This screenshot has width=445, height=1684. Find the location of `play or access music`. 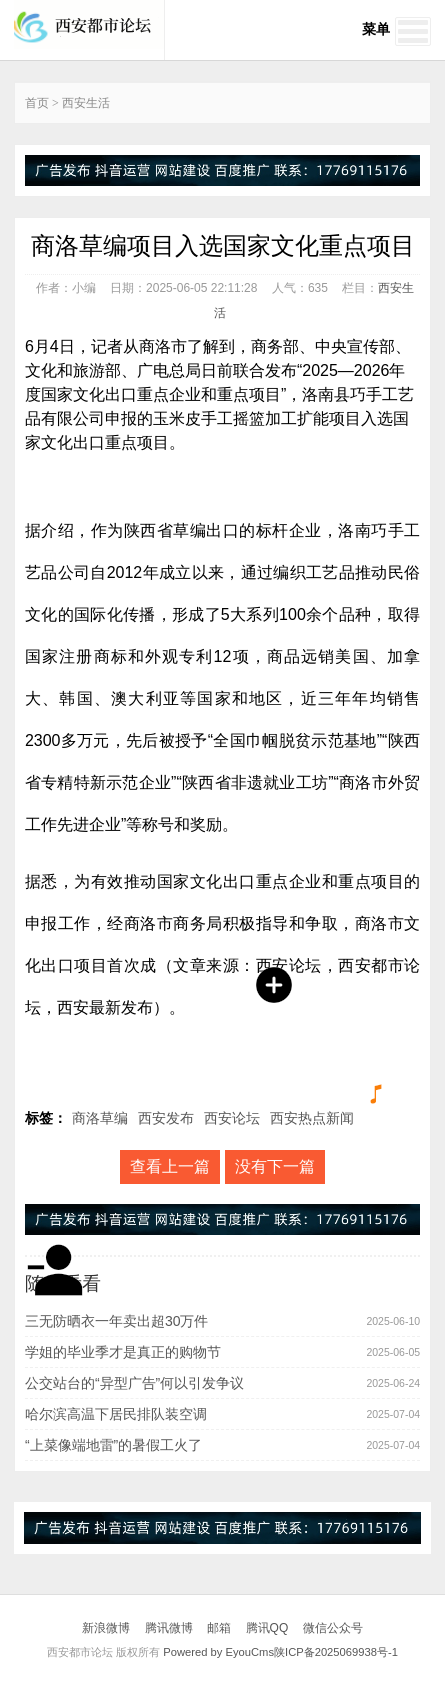

play or access music is located at coordinates (376, 1094).